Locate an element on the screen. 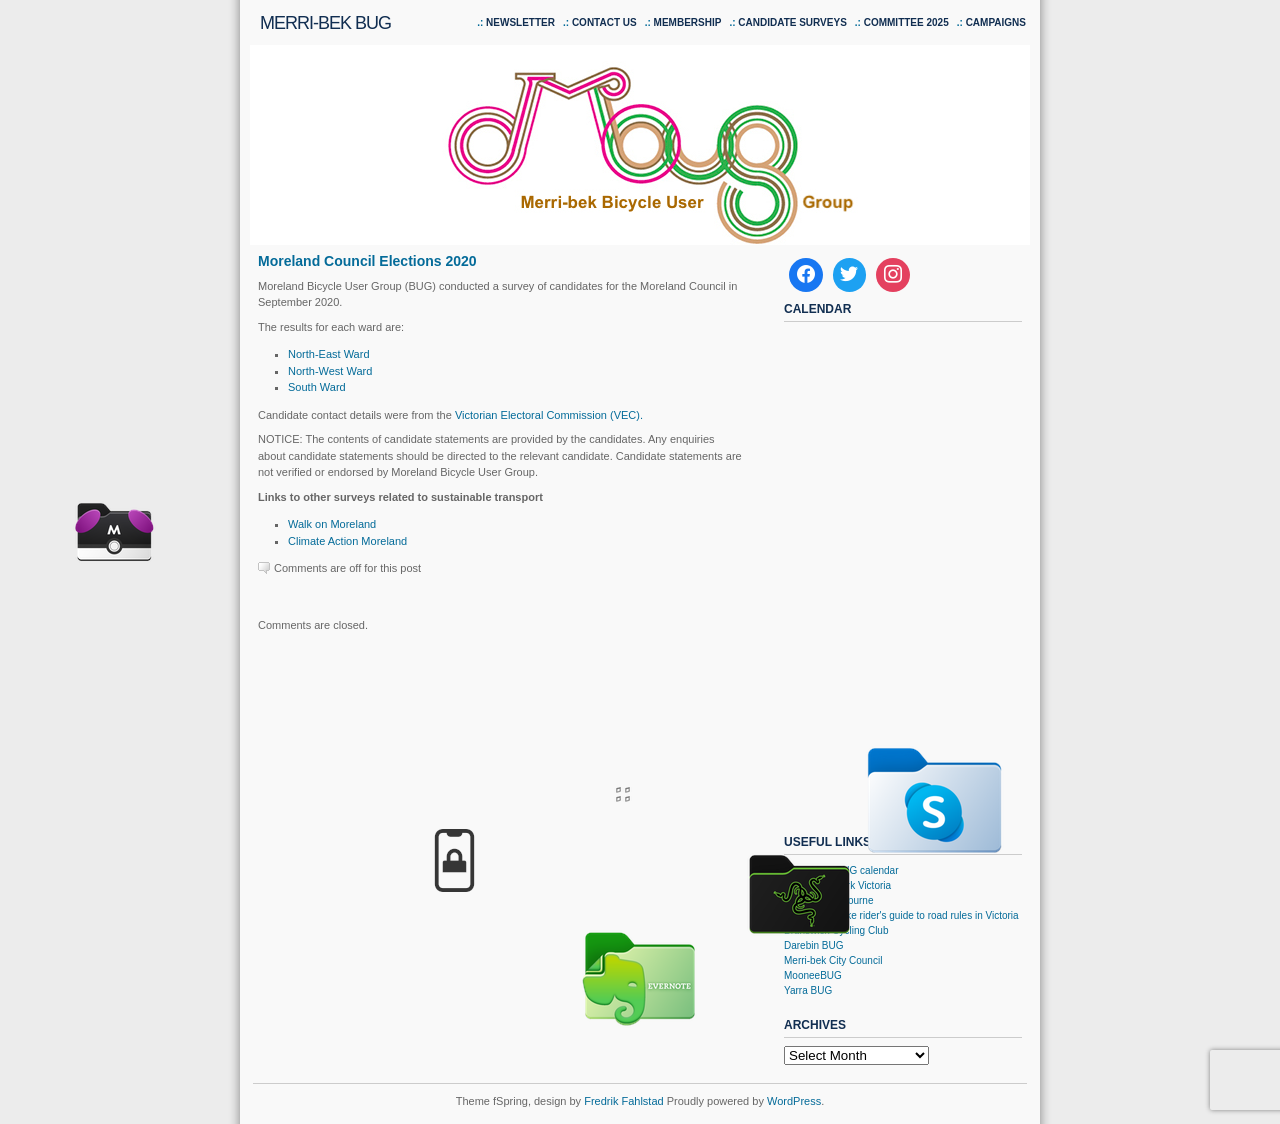  open razer gaming software folder is located at coordinates (799, 897).